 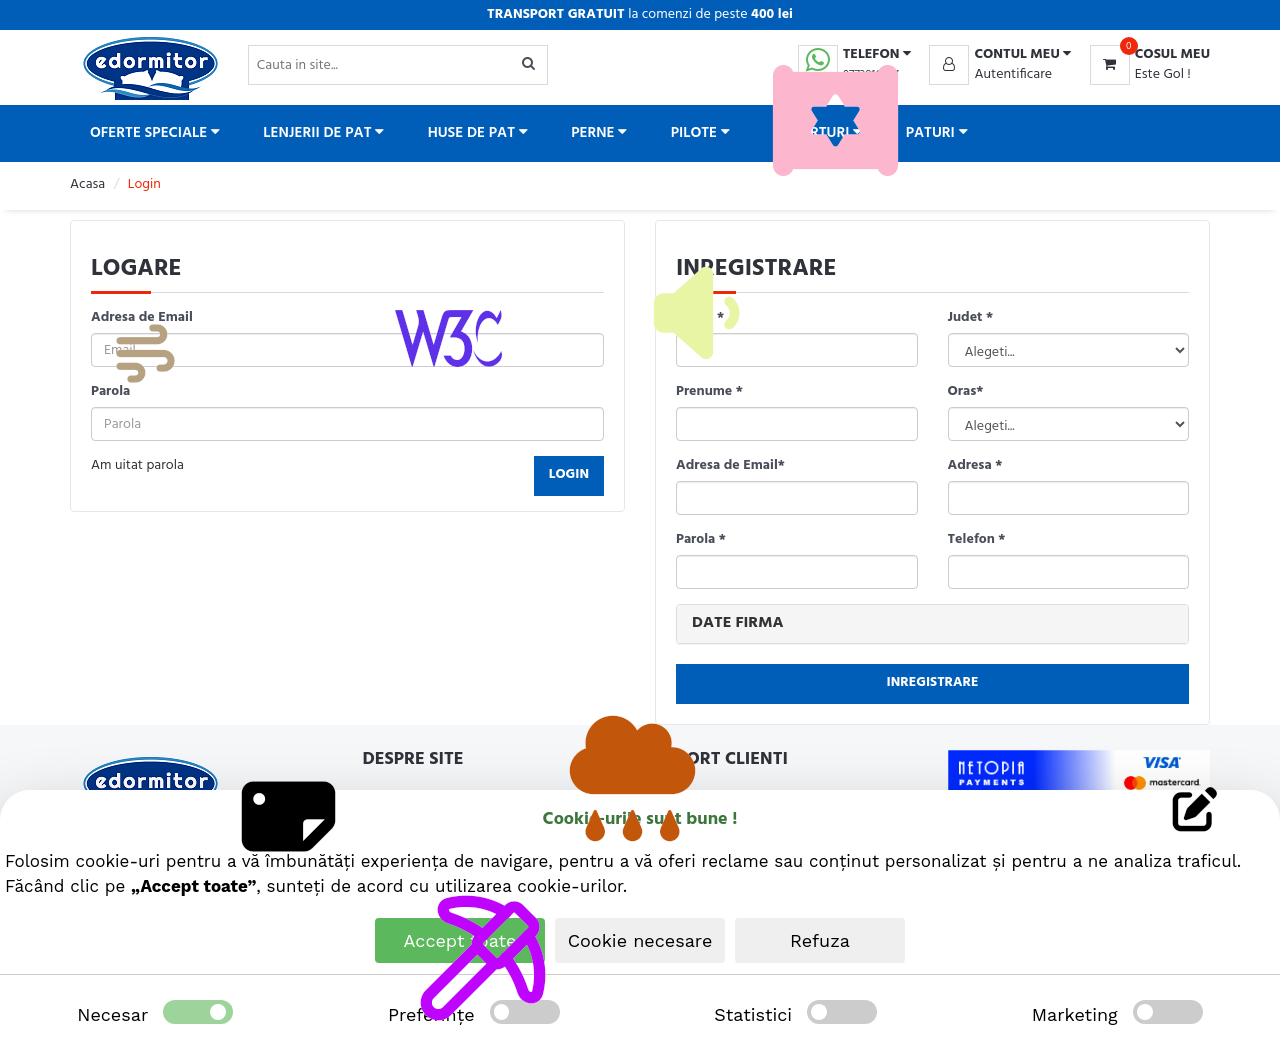 What do you see at coordinates (700, 313) in the screenshot?
I see `decrease audio volume` at bounding box center [700, 313].